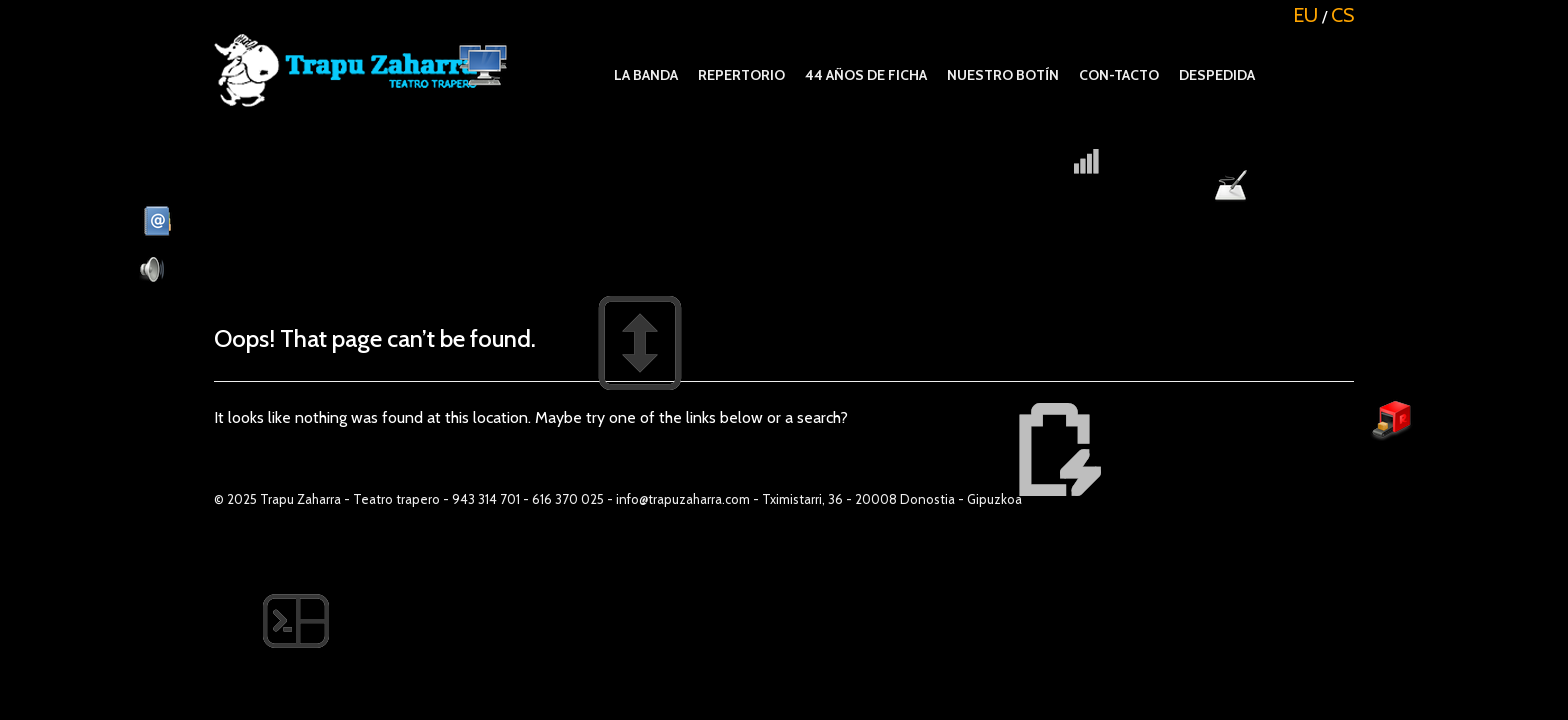 The height and width of the screenshot is (720, 1568). Describe the element at coordinates (157, 222) in the screenshot. I see `open your address book or contacts` at that location.